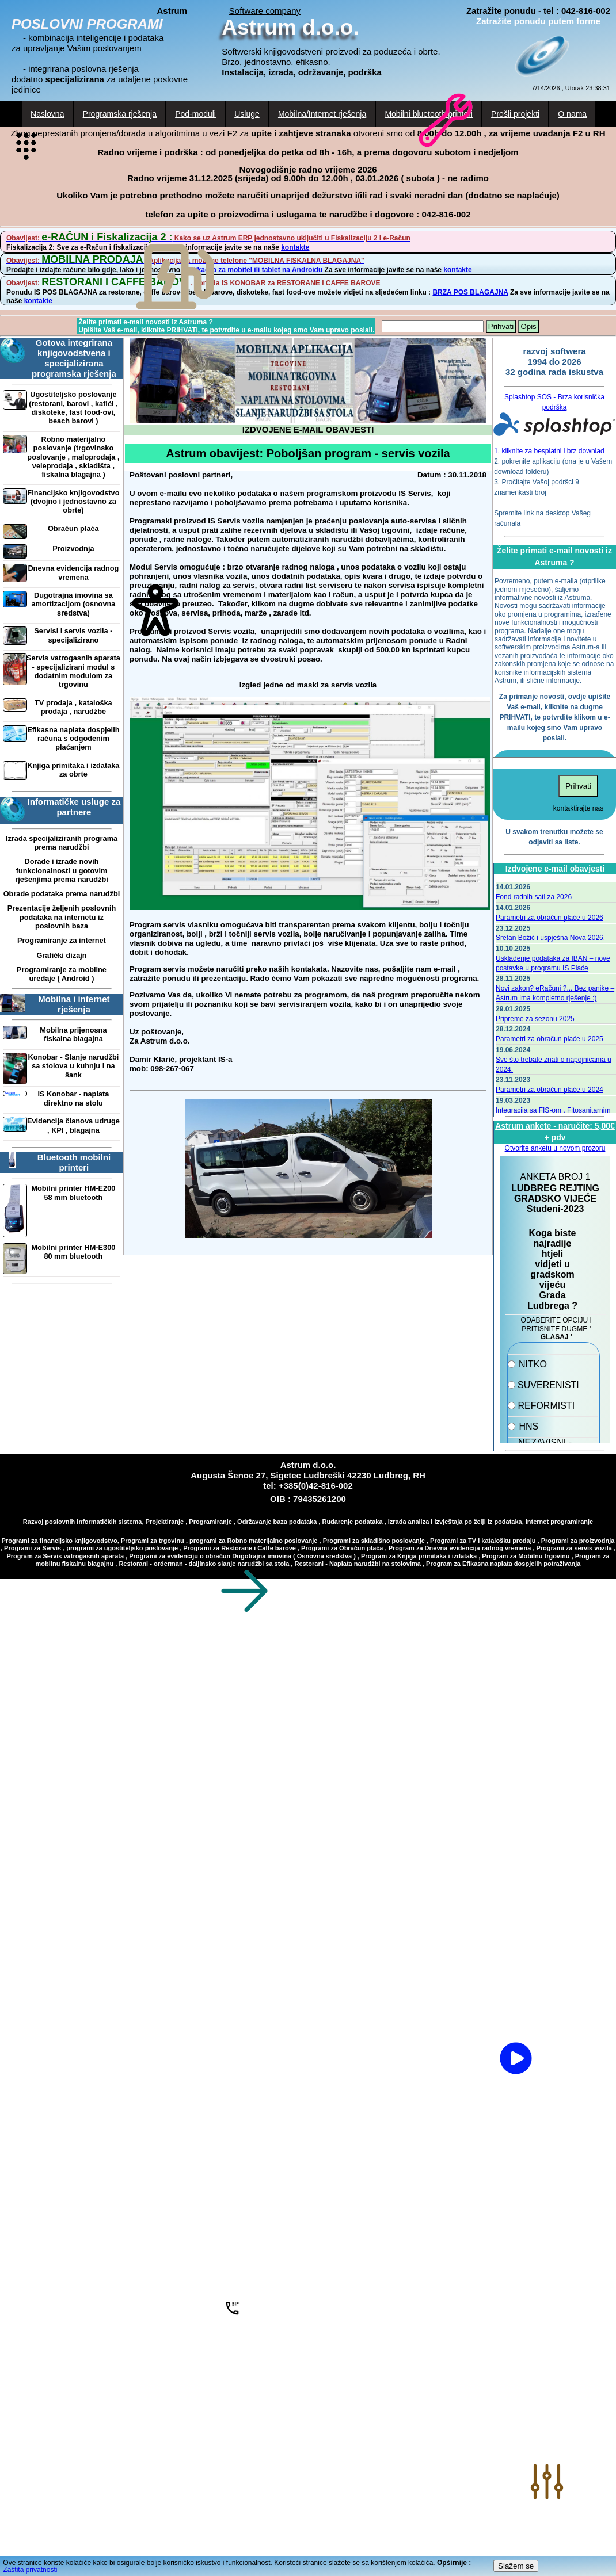  What do you see at coordinates (516, 2058) in the screenshot?
I see `play media or video content` at bounding box center [516, 2058].